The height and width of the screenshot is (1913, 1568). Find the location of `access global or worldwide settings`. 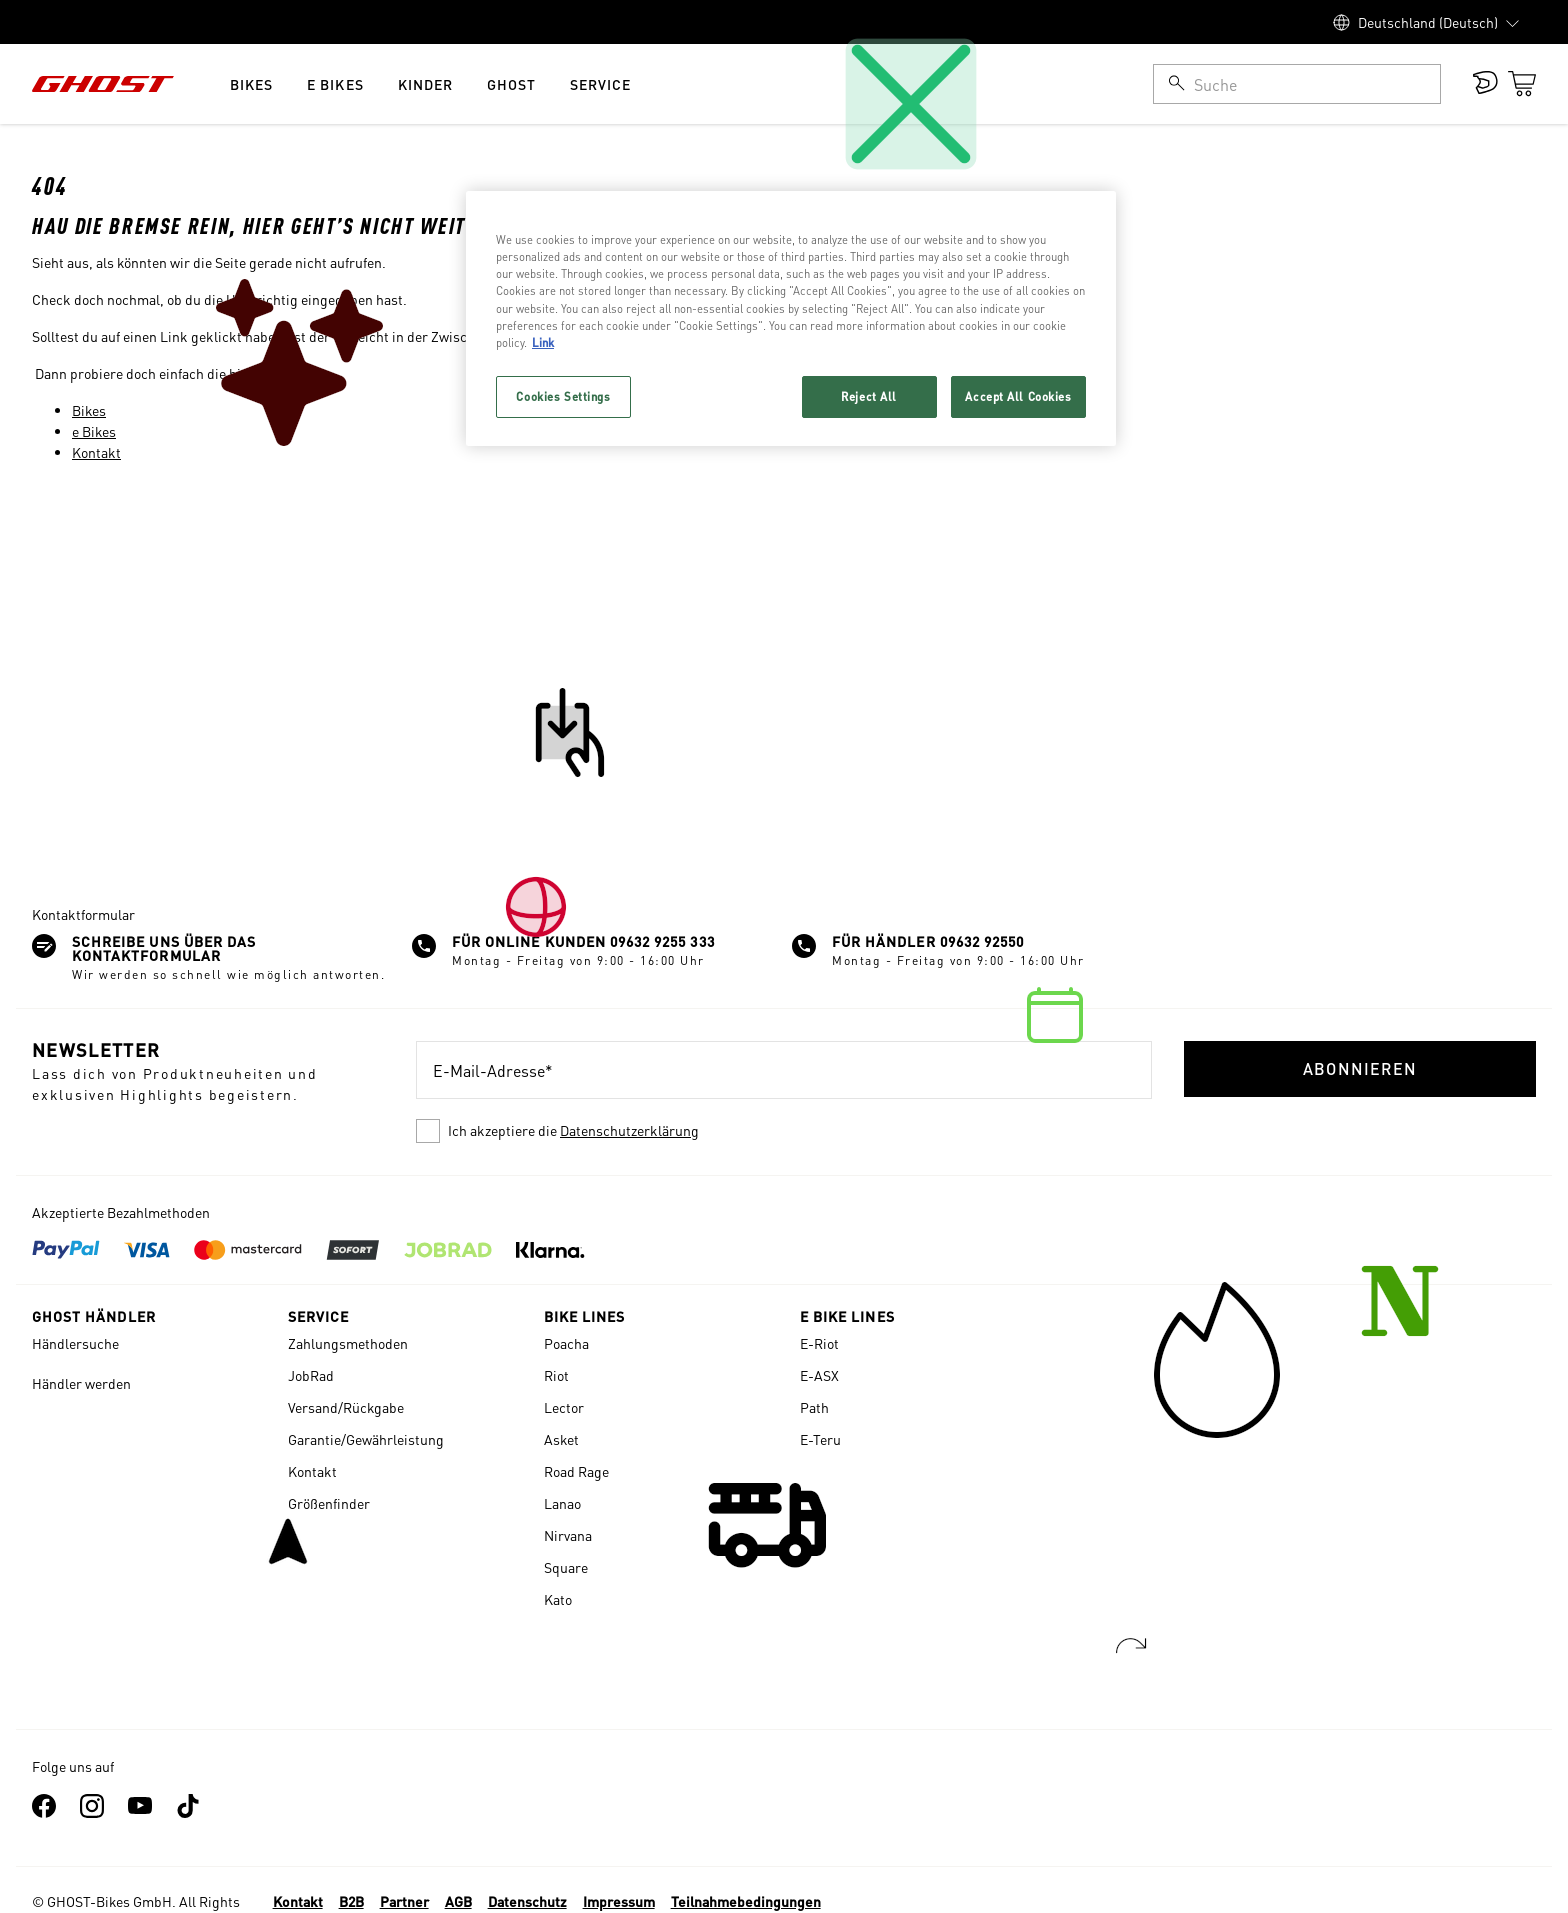

access global or worldwide settings is located at coordinates (536, 907).